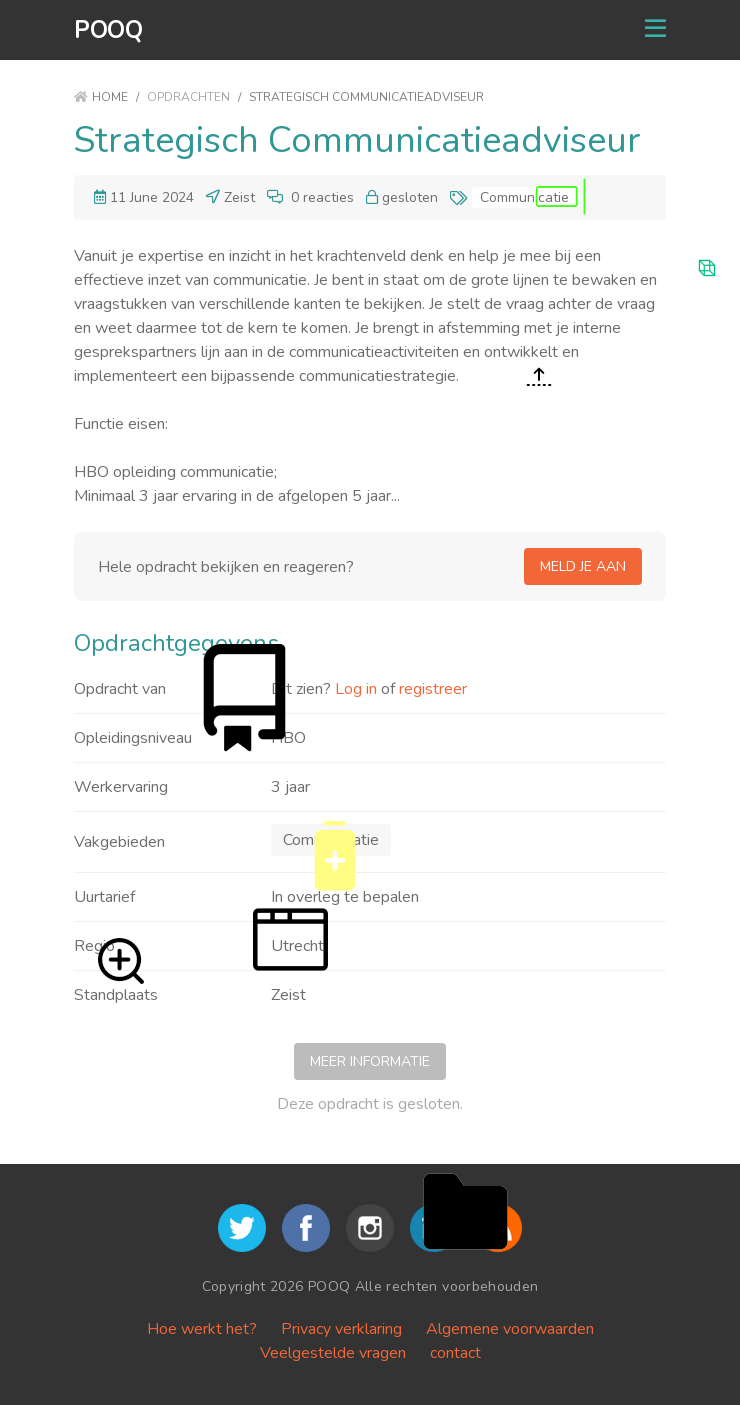 Image resolution: width=740 pixels, height=1405 pixels. Describe the element at coordinates (290, 939) in the screenshot. I see `open a new browser window` at that location.